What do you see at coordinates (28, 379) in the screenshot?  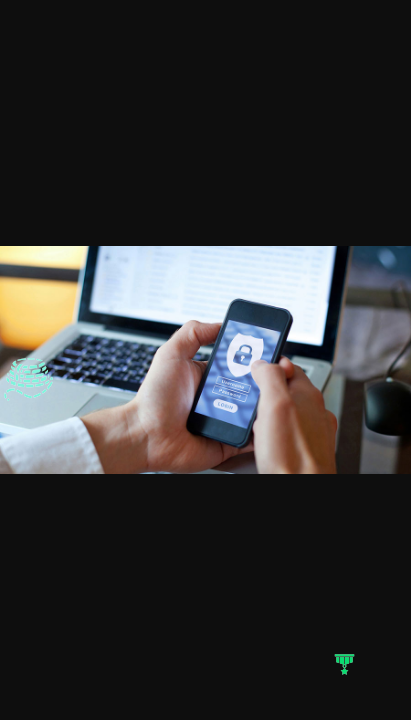 I see `equip rope item in inventory` at bounding box center [28, 379].